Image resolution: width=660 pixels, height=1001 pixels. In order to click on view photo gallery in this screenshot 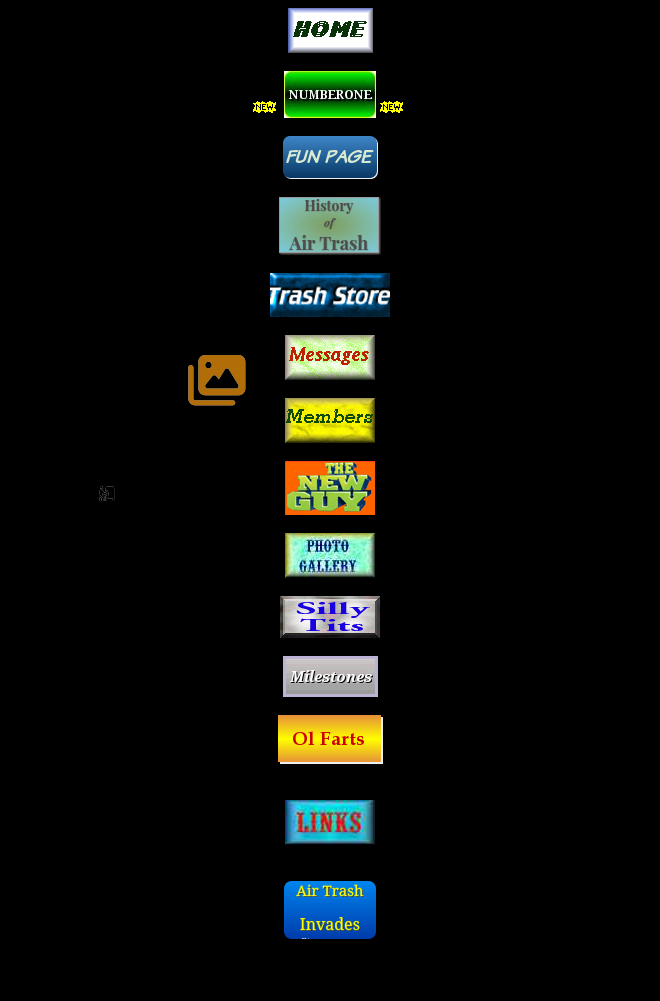, I will do `click(218, 378)`.